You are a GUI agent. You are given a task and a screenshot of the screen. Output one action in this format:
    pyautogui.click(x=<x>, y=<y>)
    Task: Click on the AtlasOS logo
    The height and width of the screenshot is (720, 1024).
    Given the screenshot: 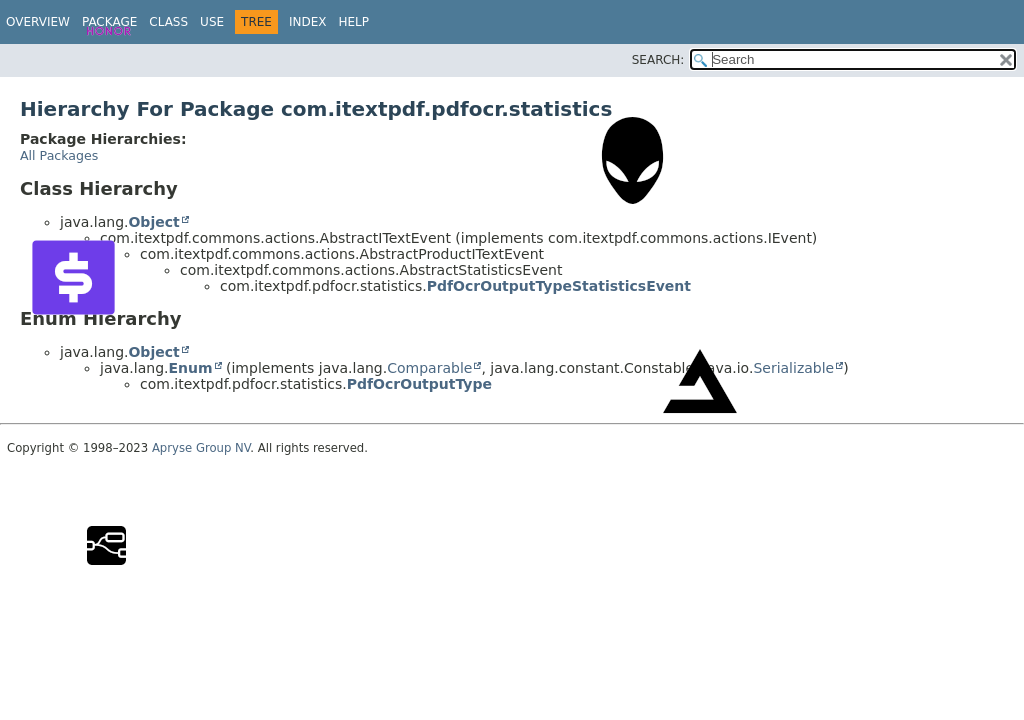 What is the action you would take?
    pyautogui.click(x=700, y=381)
    